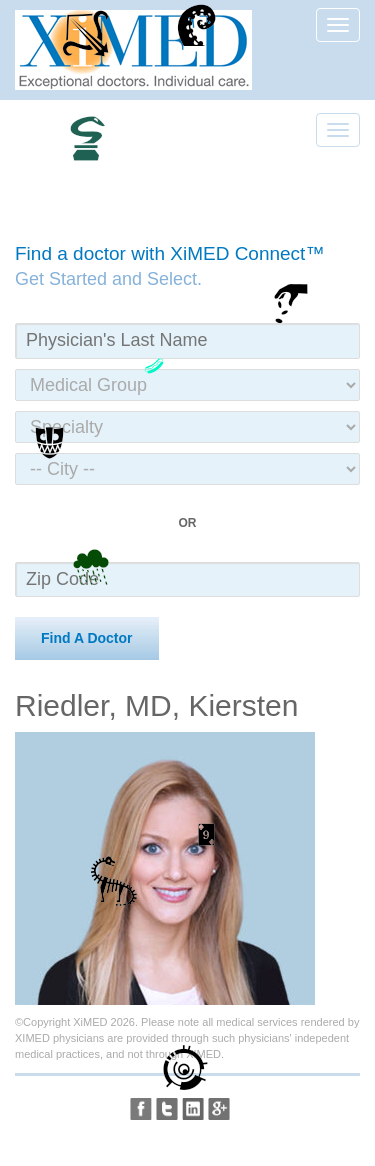 The height and width of the screenshot is (1166, 375). What do you see at coordinates (49, 443) in the screenshot?
I see `access tribal or cultural themed game content` at bounding box center [49, 443].